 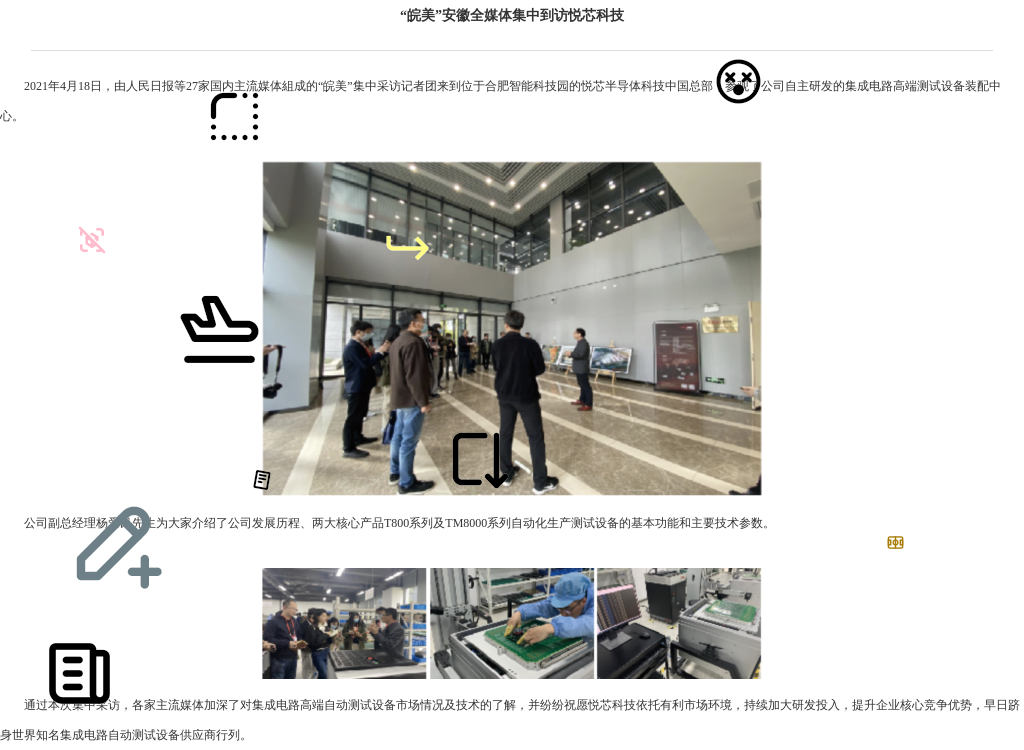 I want to click on indent selected text or code, so click(x=407, y=248).